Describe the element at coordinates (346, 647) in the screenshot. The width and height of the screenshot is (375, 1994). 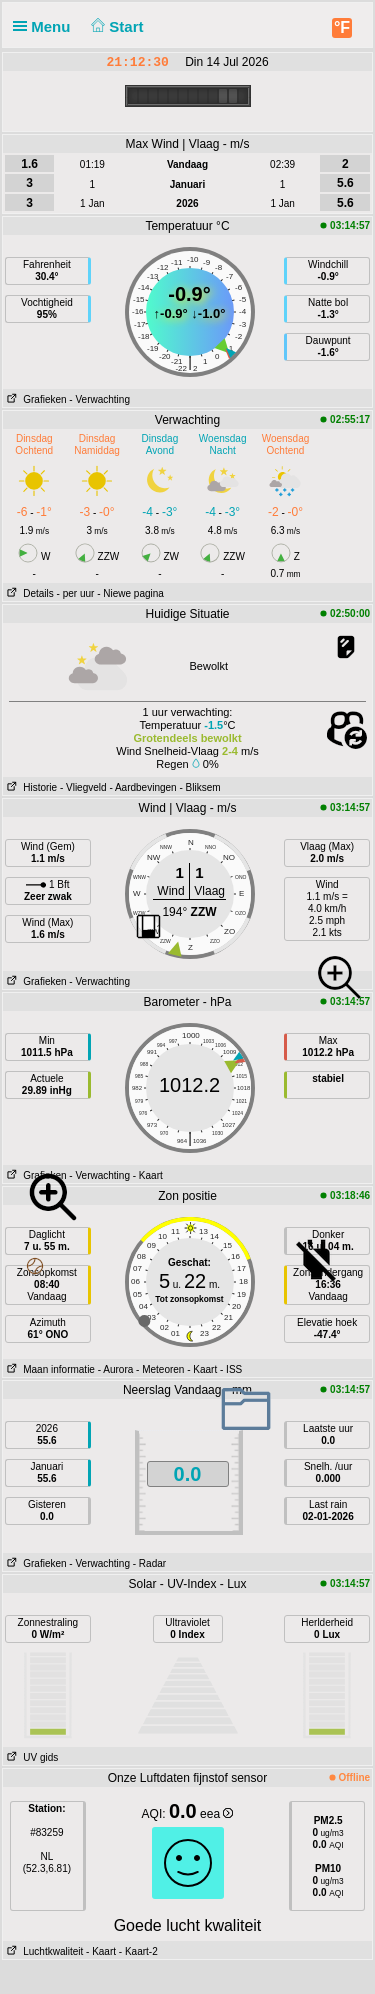
I see `view or access plastic sheet material` at that location.